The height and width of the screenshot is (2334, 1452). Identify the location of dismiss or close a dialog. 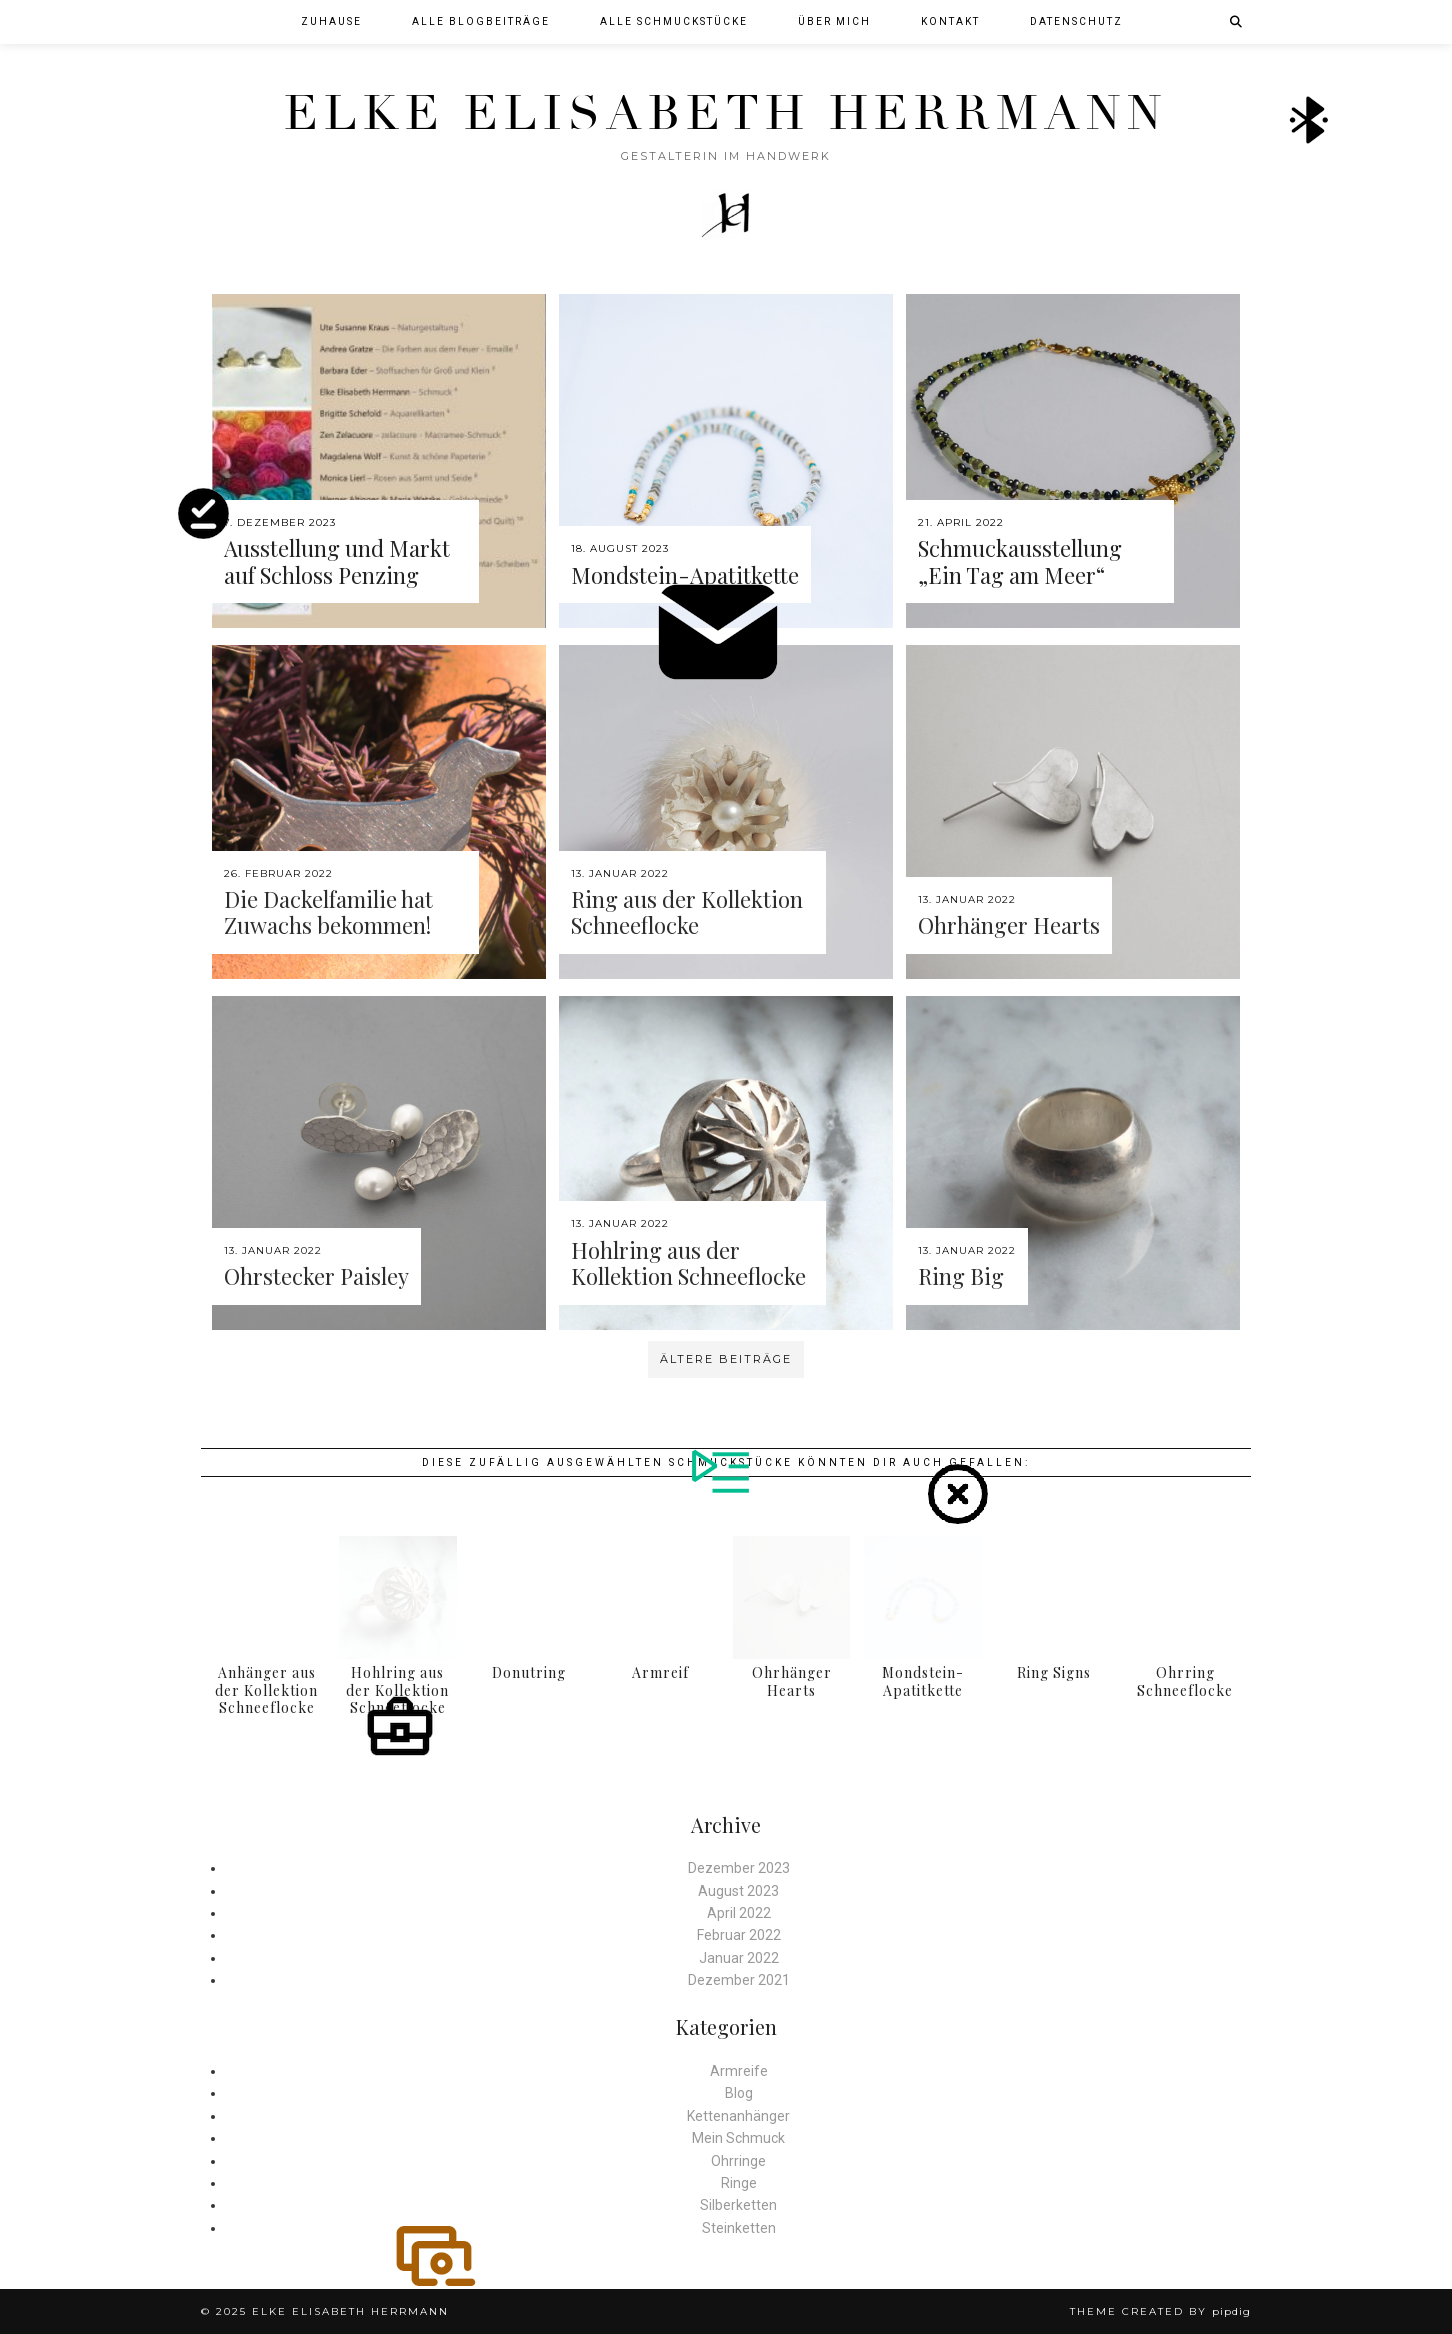
(958, 1494).